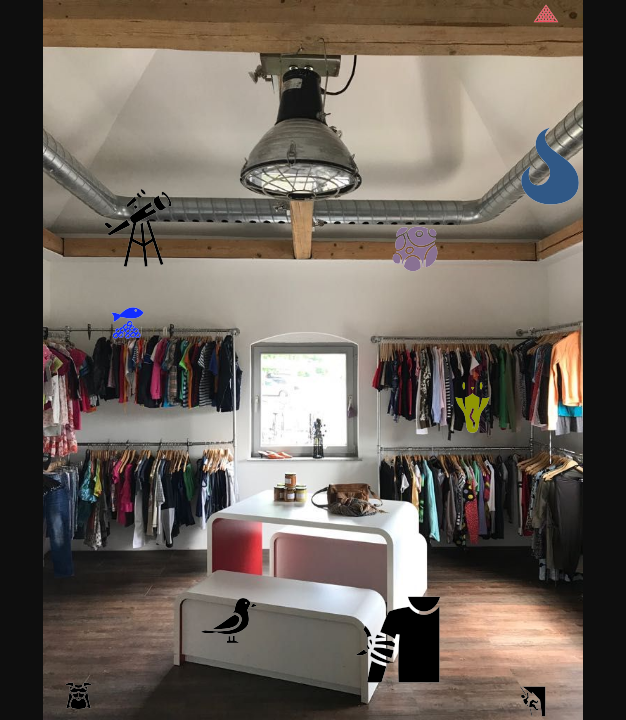 This screenshot has width=626, height=720. Describe the element at coordinates (138, 228) in the screenshot. I see `explore or discover new content` at that location.